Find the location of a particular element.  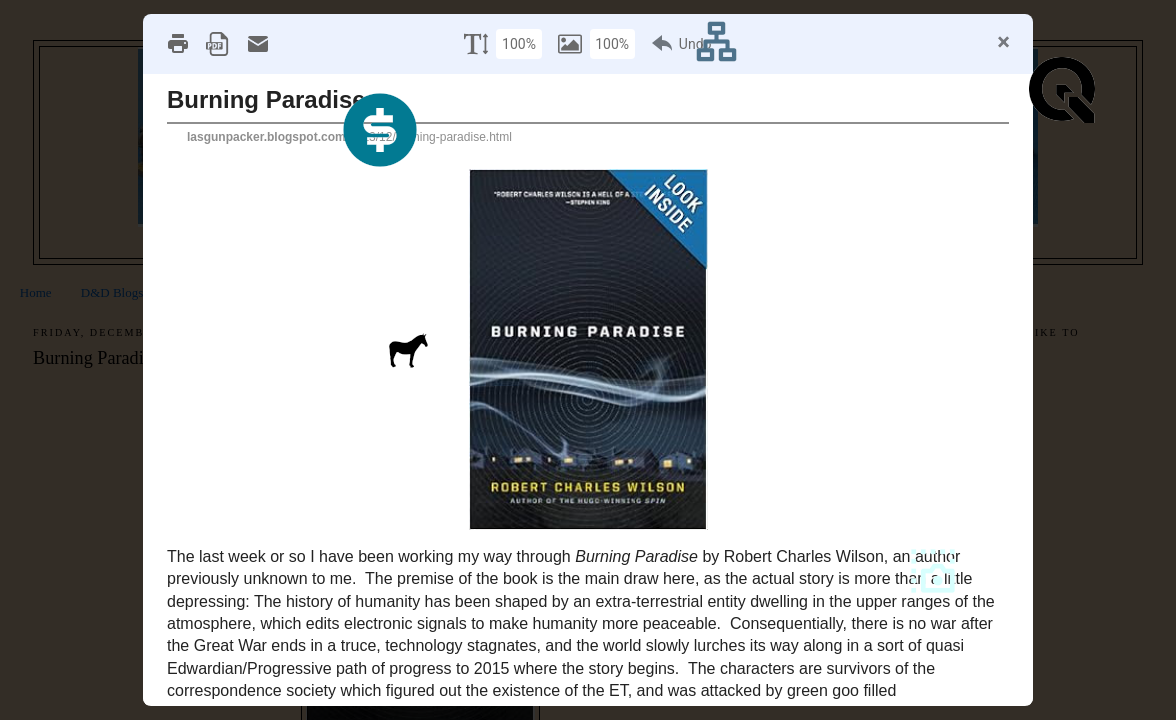

open QGIS geographic information system application is located at coordinates (1062, 90).